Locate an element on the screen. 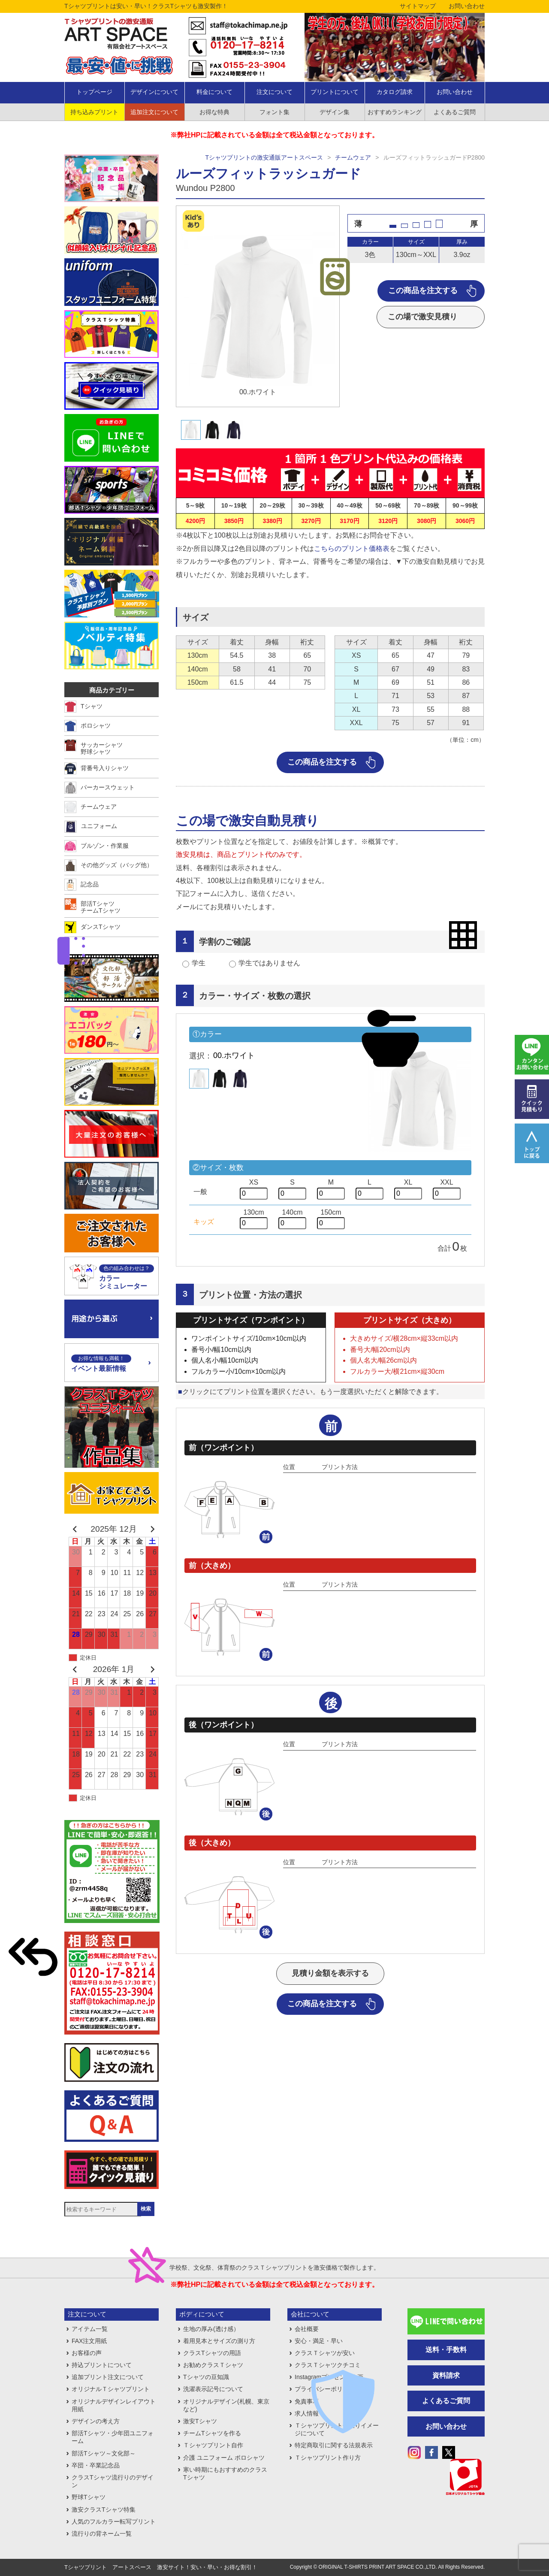 Image resolution: width=549 pixels, height=2576 pixels. align content to the left is located at coordinates (71, 951).